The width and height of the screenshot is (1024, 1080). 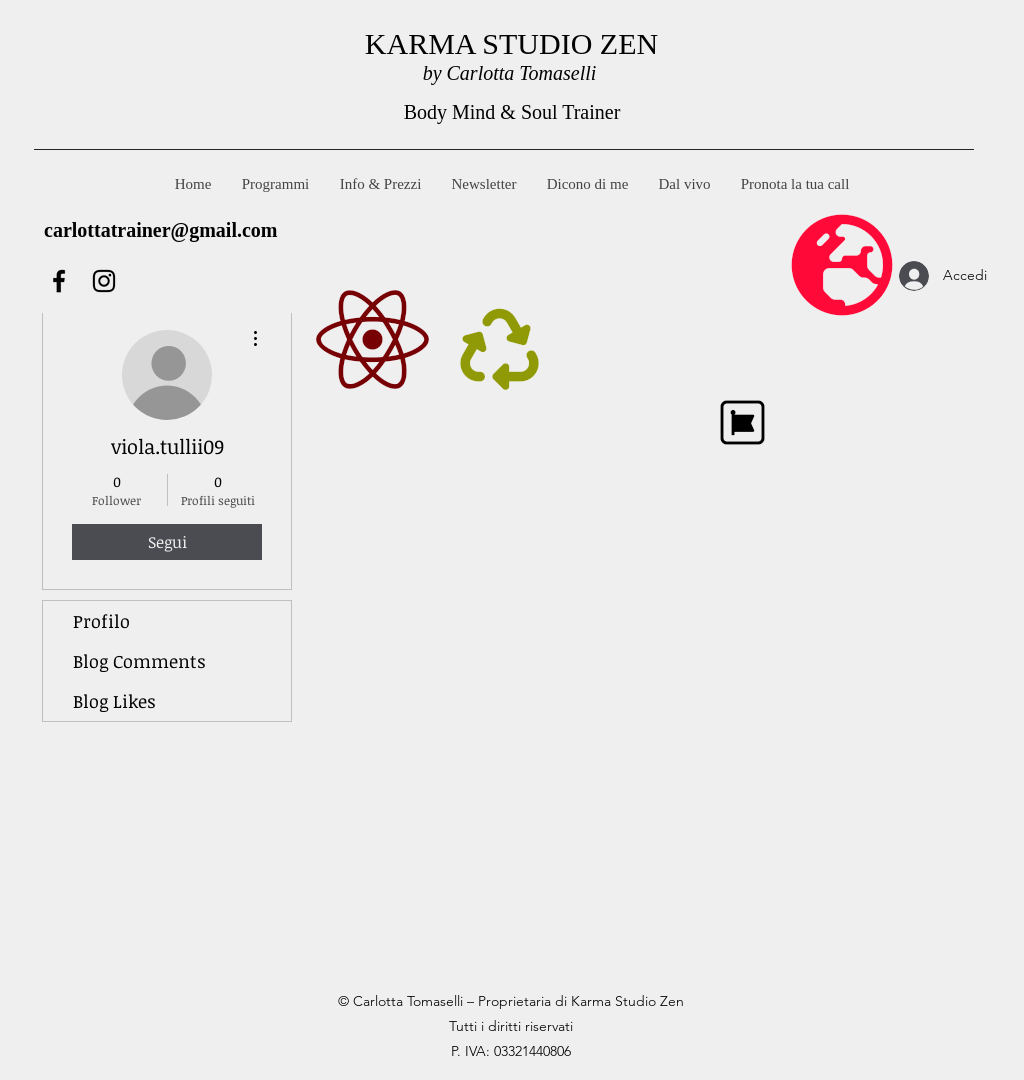 I want to click on indicates recyclable item or material, so click(x=499, y=347).